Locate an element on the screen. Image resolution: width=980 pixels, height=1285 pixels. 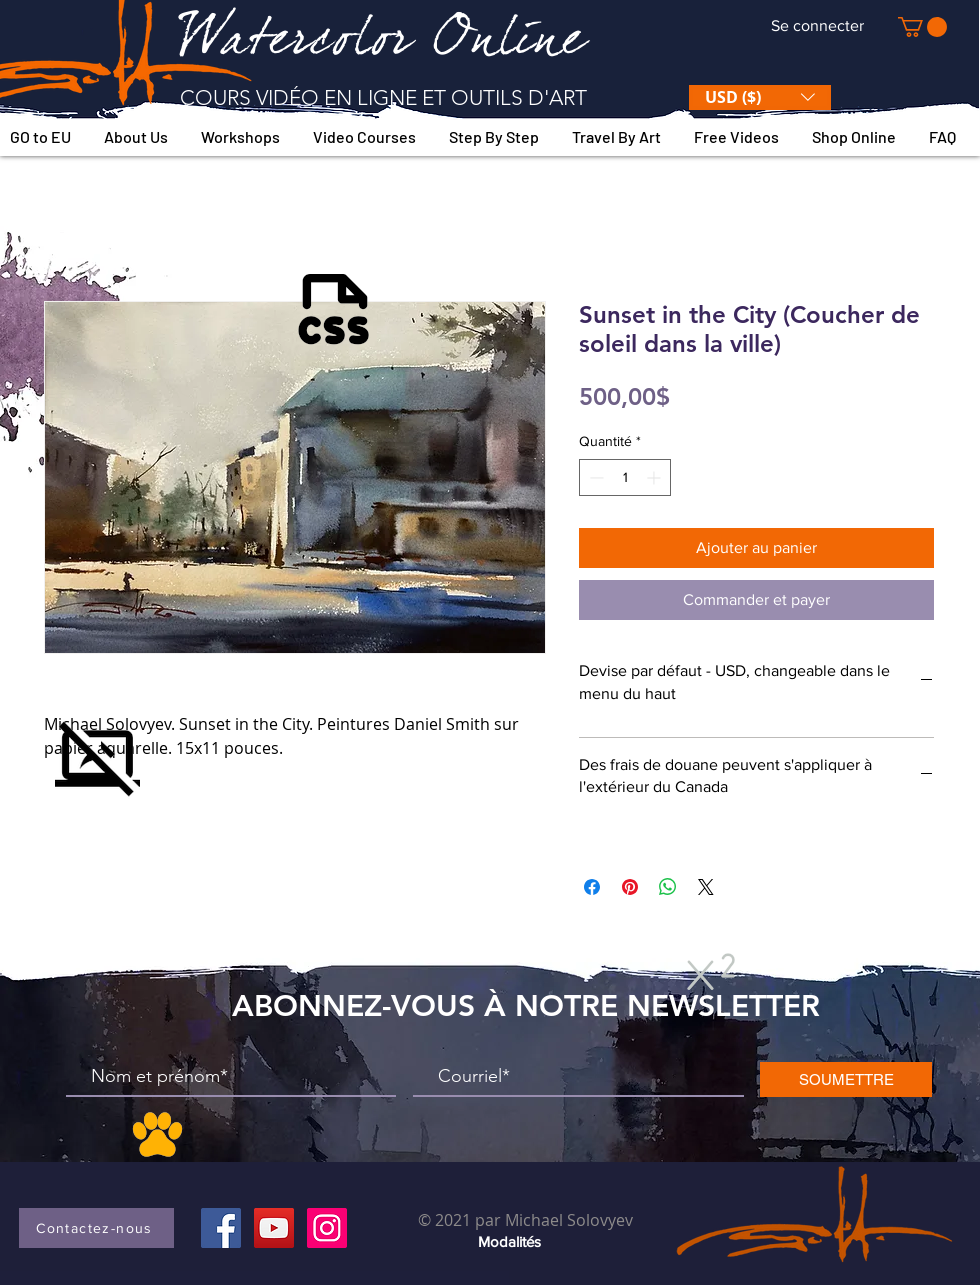
apply superscript formatting to selected text is located at coordinates (708, 972).